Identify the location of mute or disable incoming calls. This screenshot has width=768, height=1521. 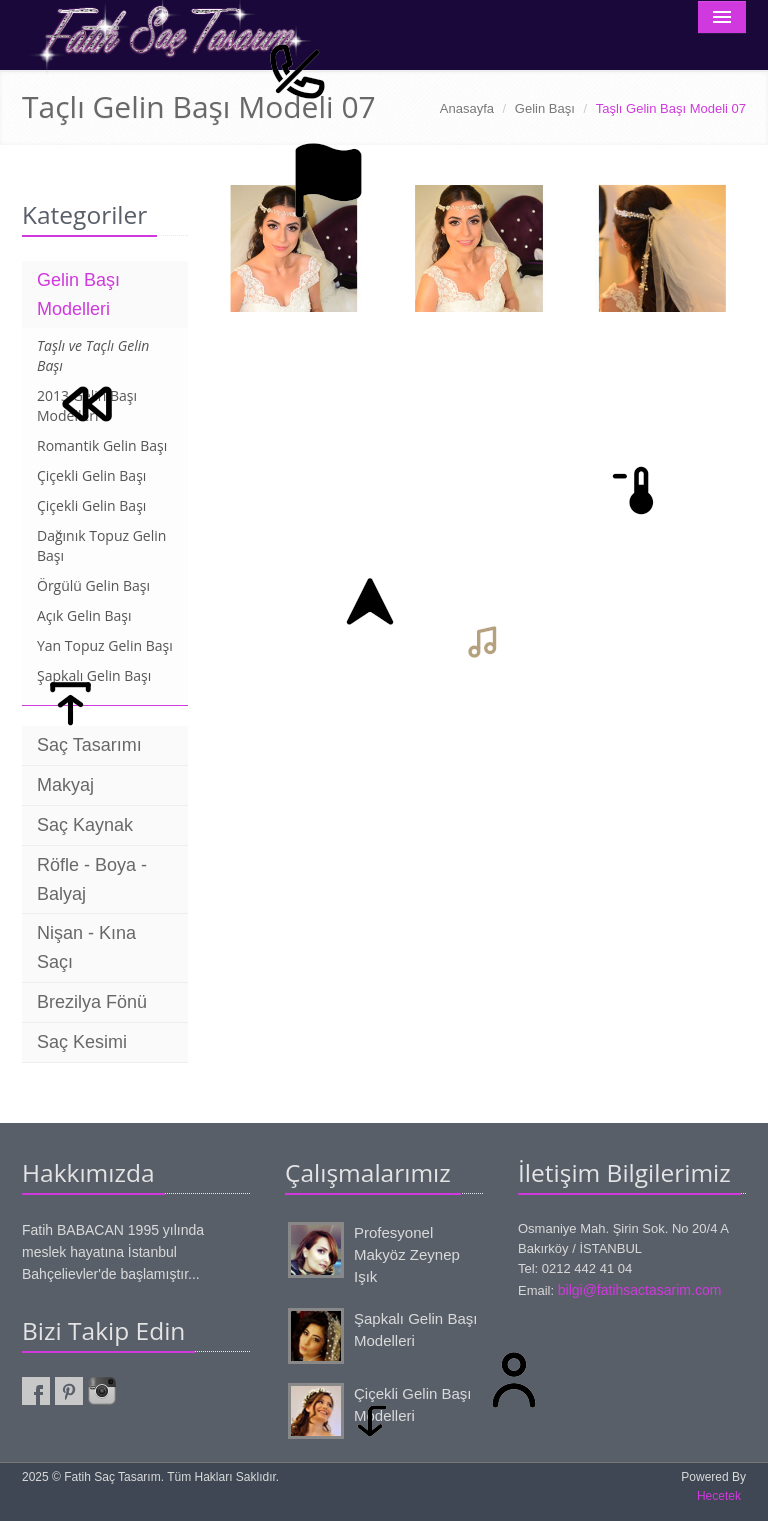
(297, 71).